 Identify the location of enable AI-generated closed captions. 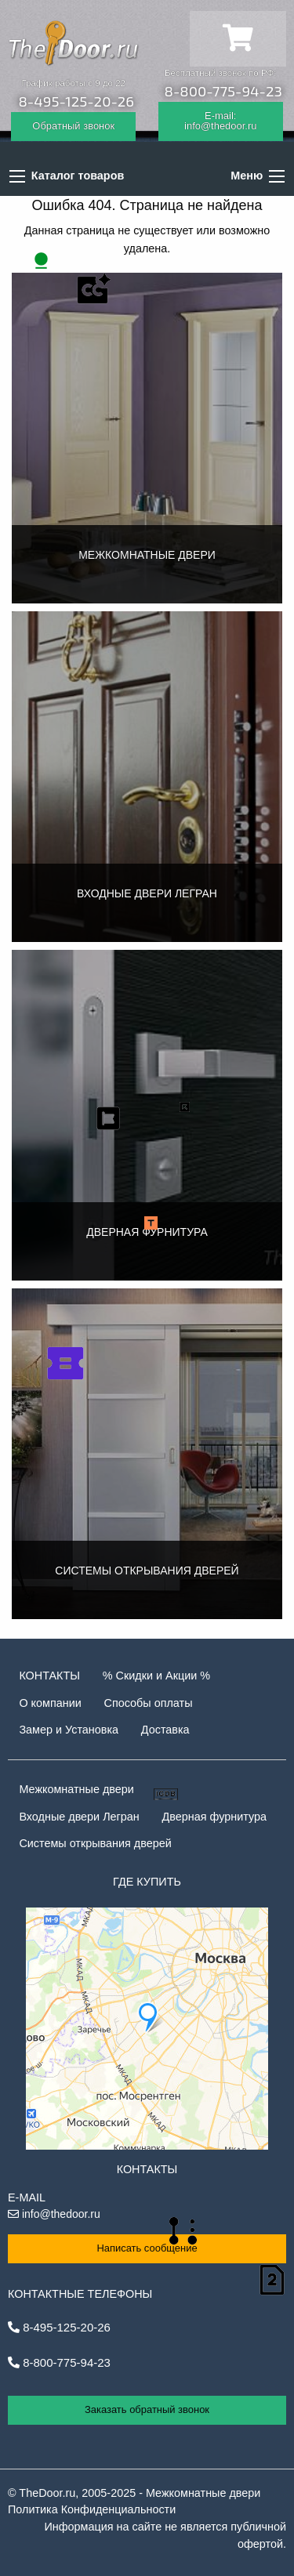
(93, 290).